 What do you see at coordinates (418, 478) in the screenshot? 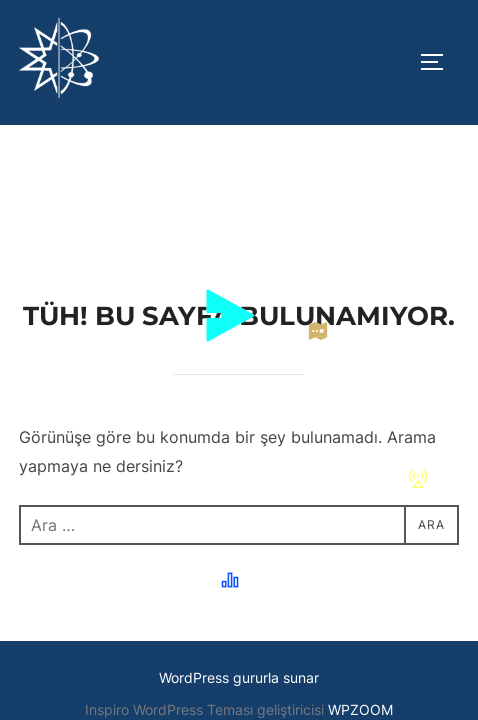
I see `access wireless network or base station settings` at bounding box center [418, 478].